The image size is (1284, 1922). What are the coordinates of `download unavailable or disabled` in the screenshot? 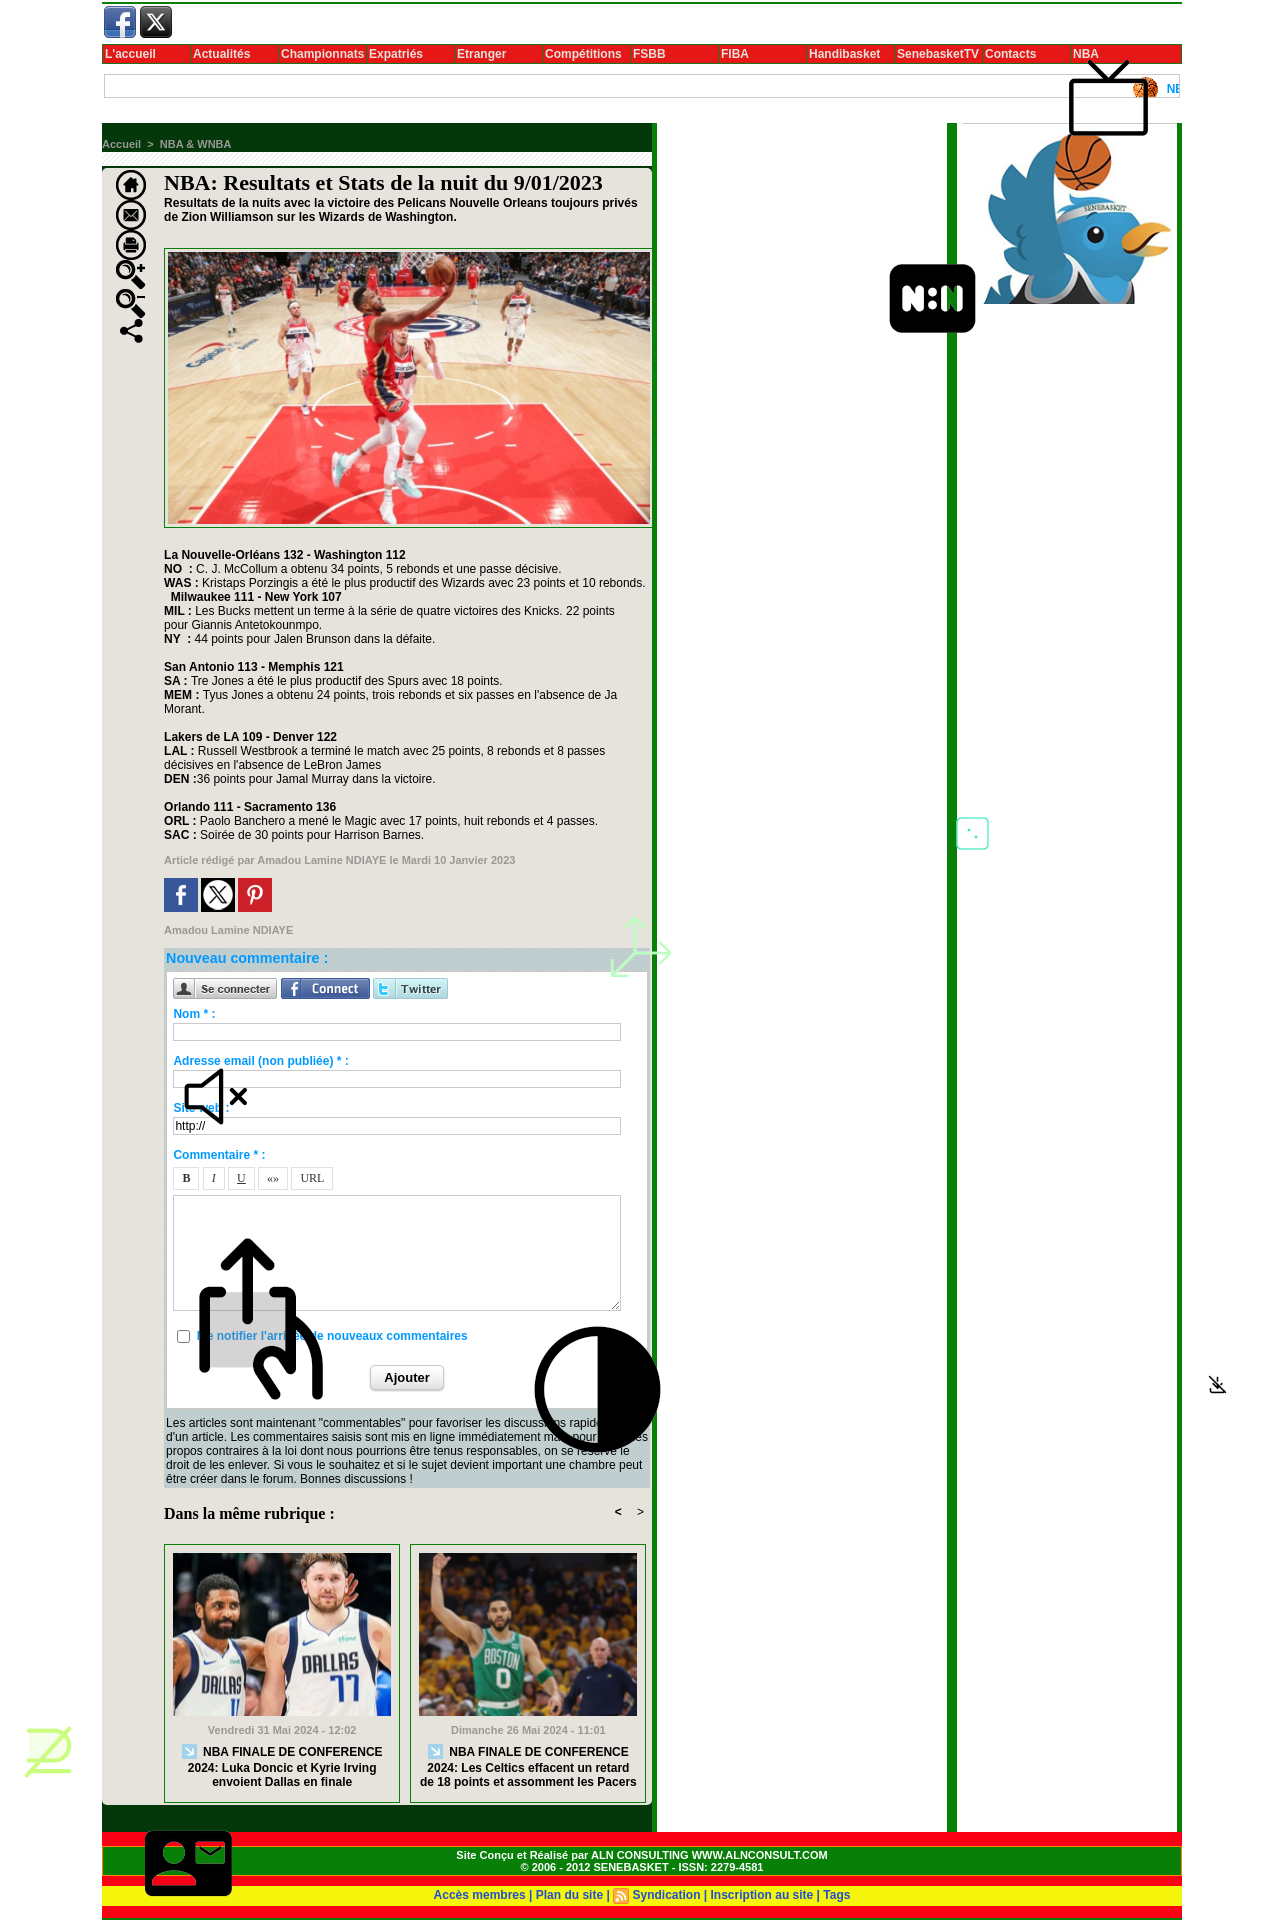 It's located at (1217, 1384).